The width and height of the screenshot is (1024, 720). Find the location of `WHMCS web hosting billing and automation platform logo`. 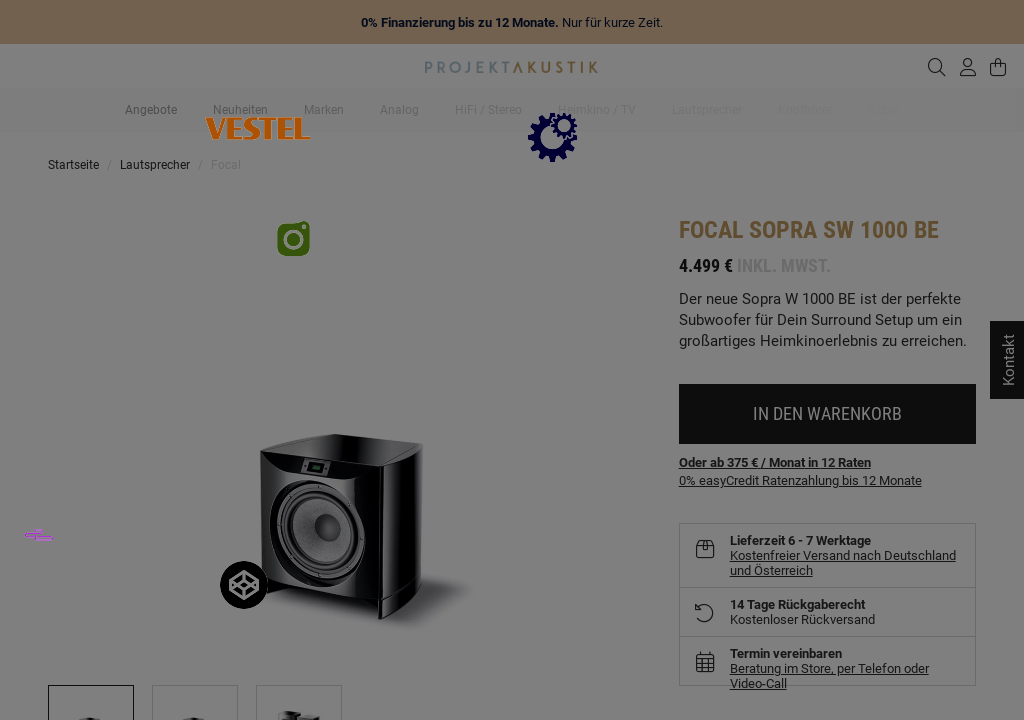

WHMCS web hosting billing and automation platform logo is located at coordinates (552, 137).